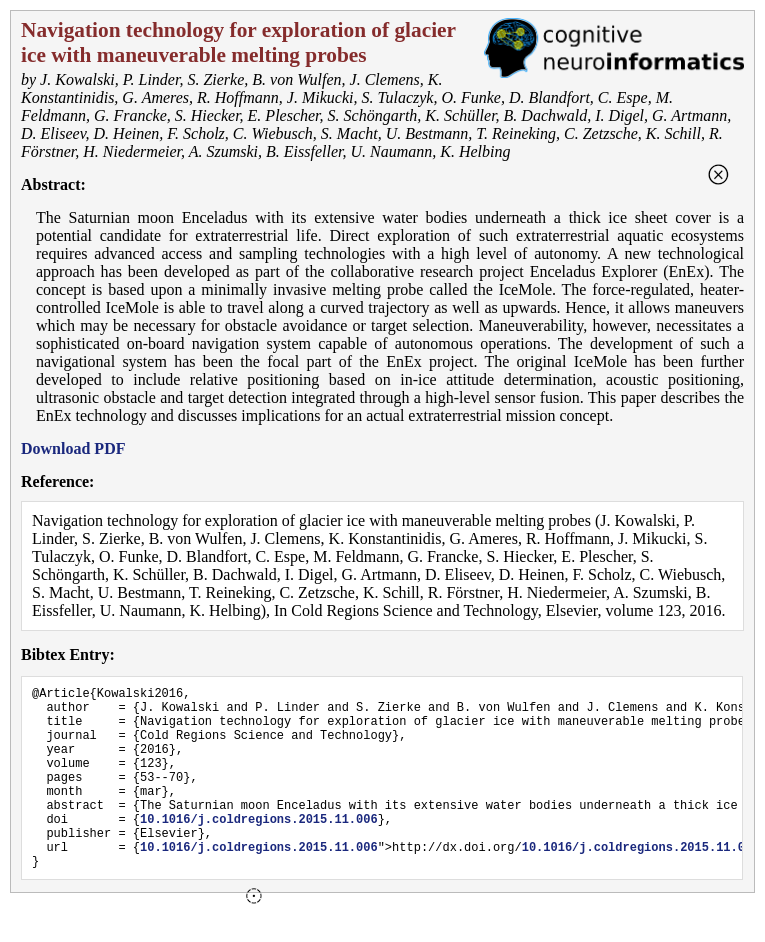 The height and width of the screenshot is (942, 765). What do you see at coordinates (254, 896) in the screenshot?
I see `create a new draft issue` at bounding box center [254, 896].